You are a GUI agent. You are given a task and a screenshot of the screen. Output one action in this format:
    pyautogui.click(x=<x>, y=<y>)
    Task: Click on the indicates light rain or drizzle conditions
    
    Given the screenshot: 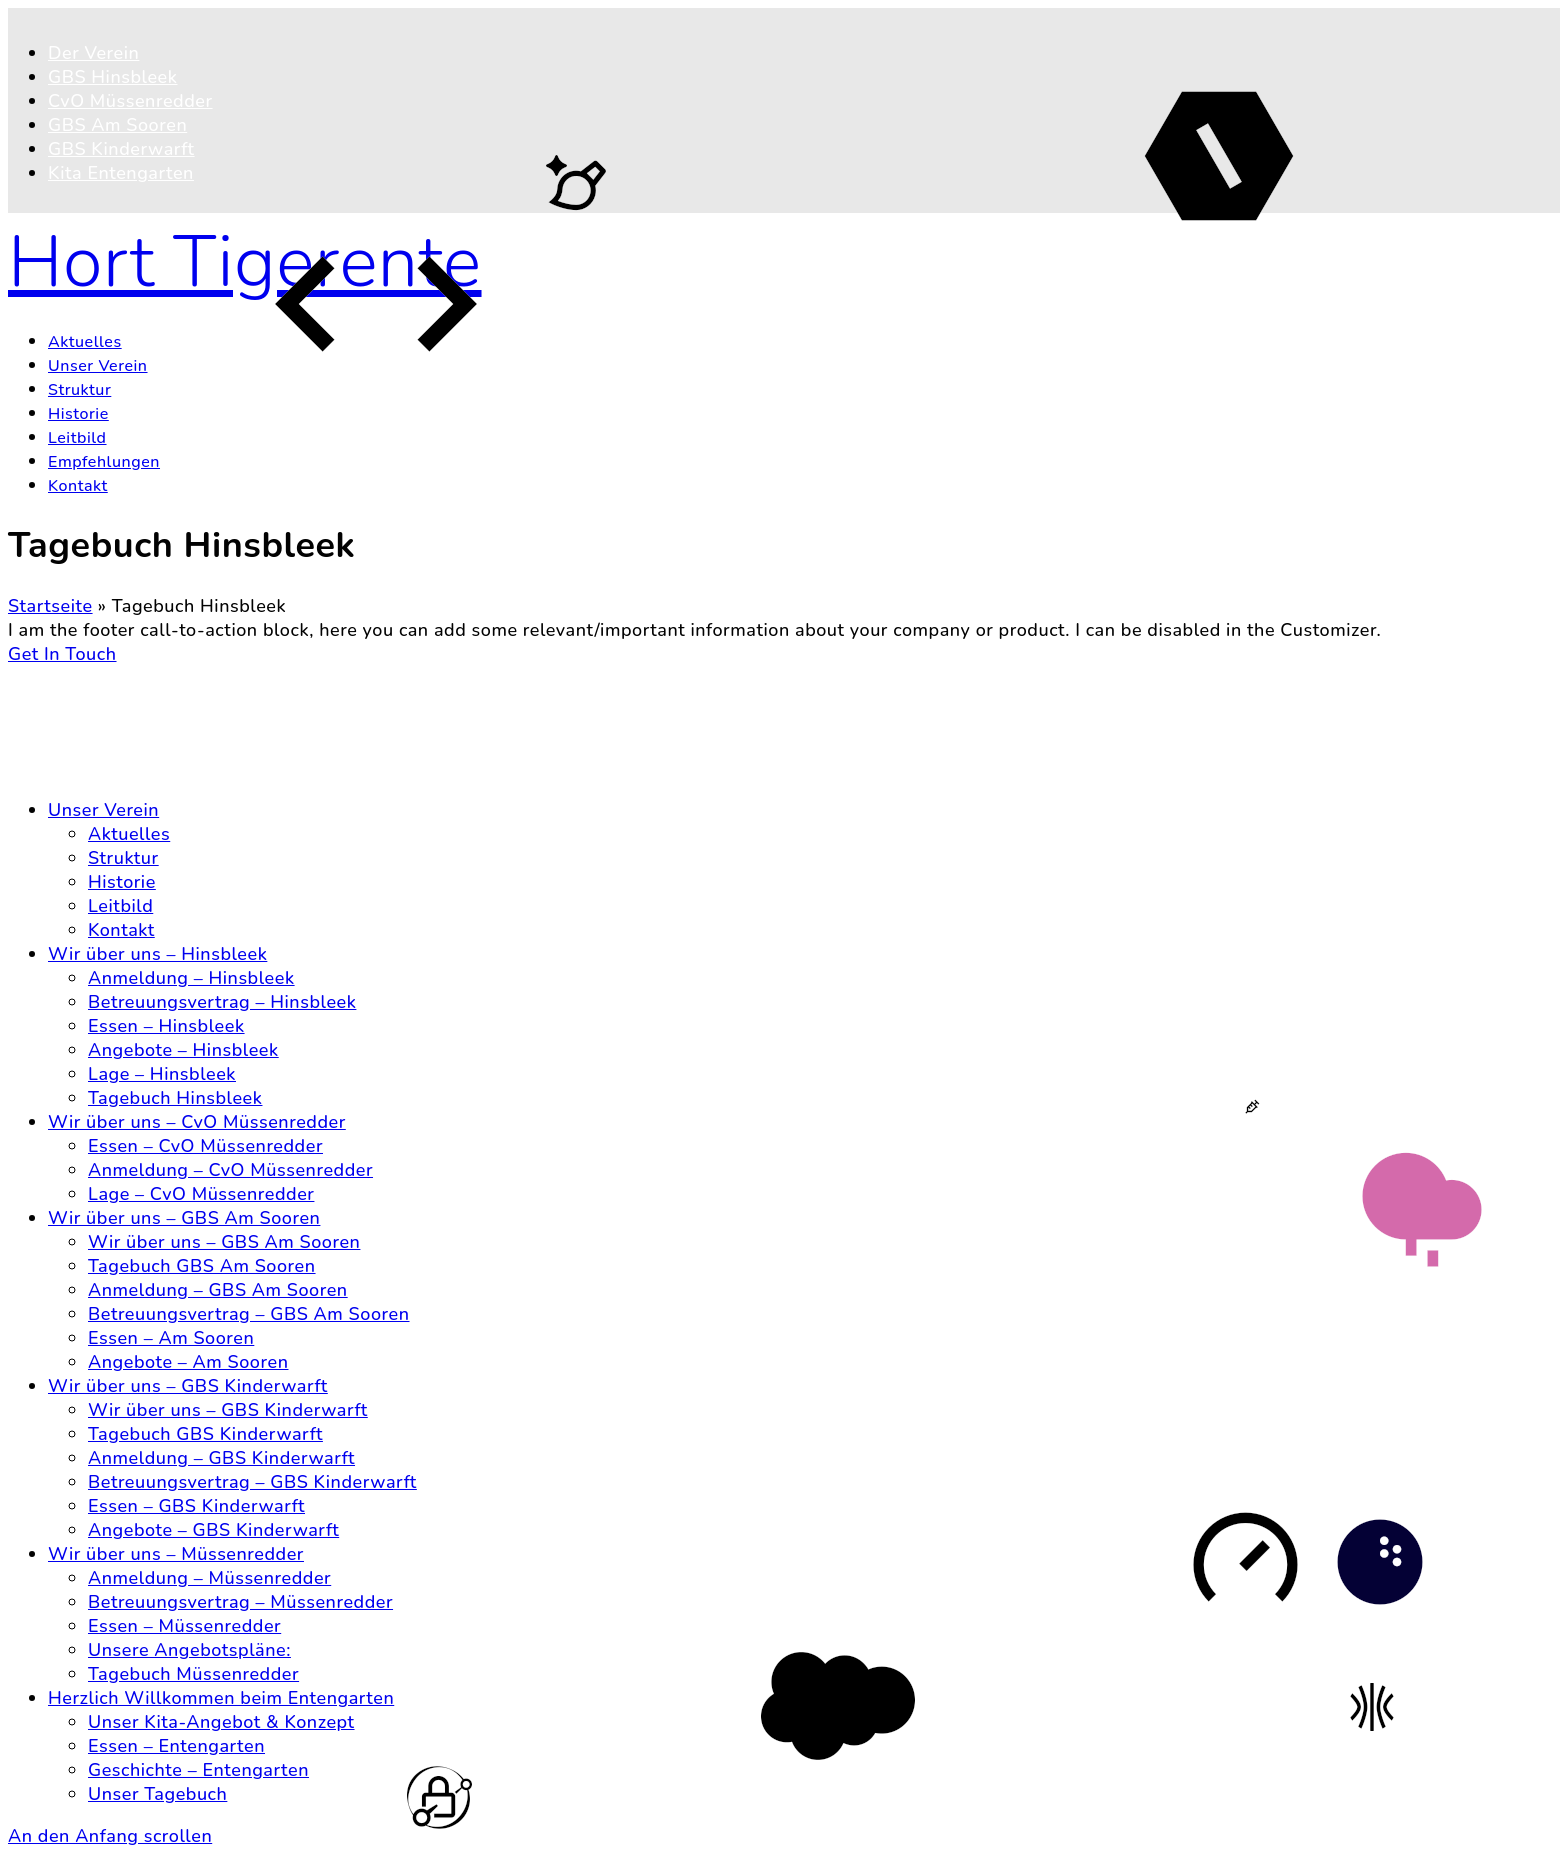 What is the action you would take?
    pyautogui.click(x=1422, y=1207)
    